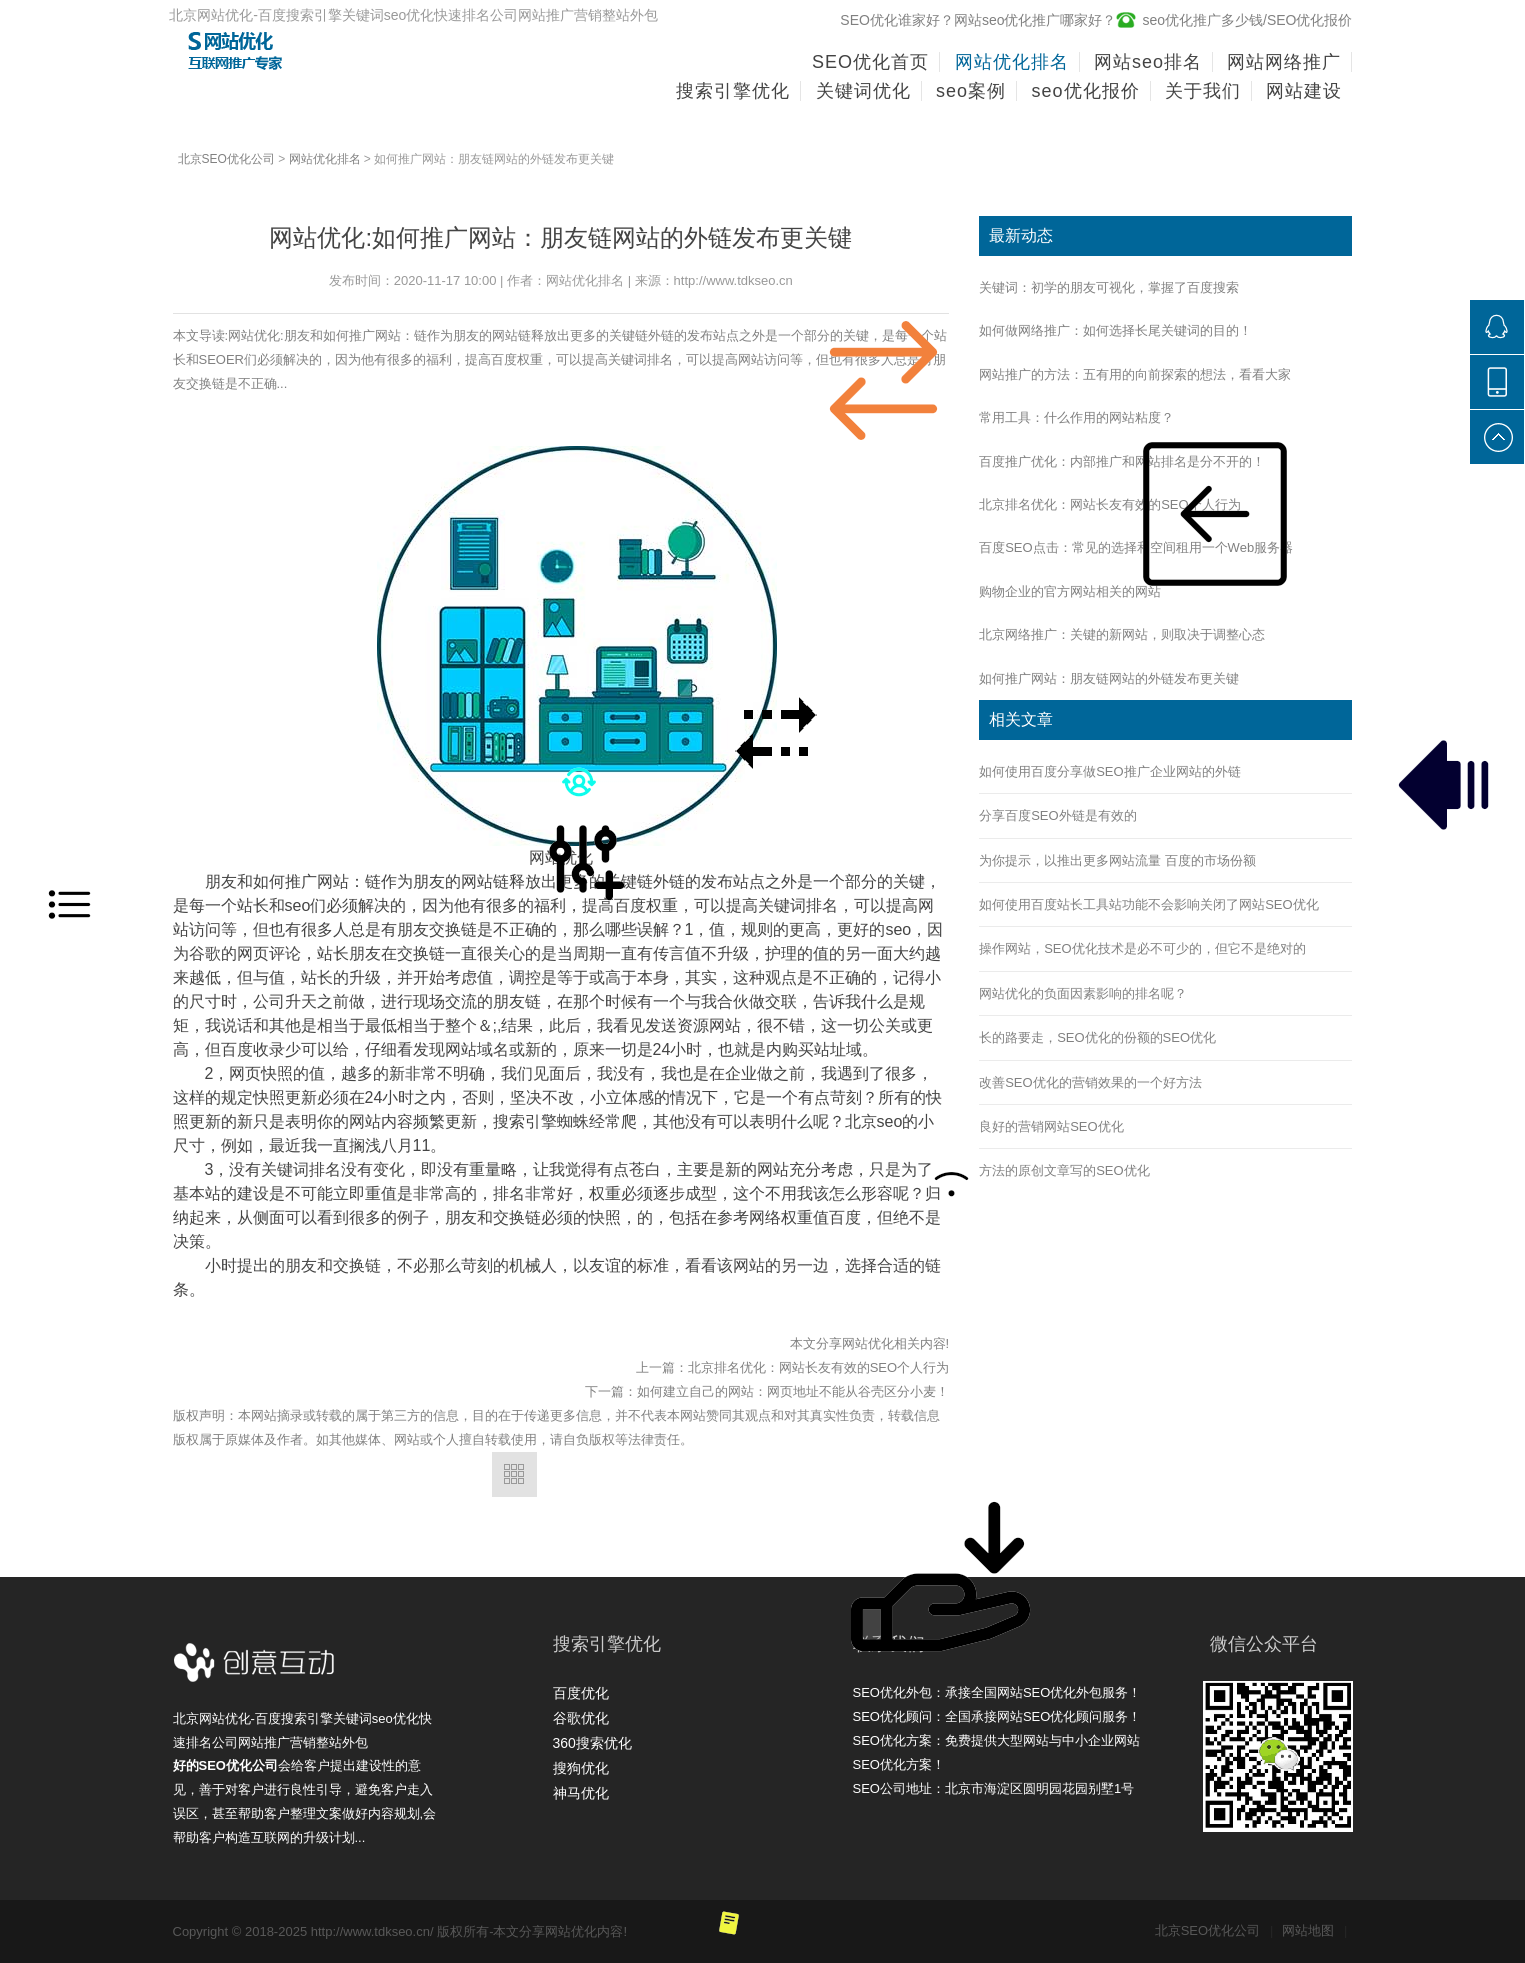 The image size is (1525, 1963). What do you see at coordinates (1447, 785) in the screenshot?
I see `go back multiple steps` at bounding box center [1447, 785].